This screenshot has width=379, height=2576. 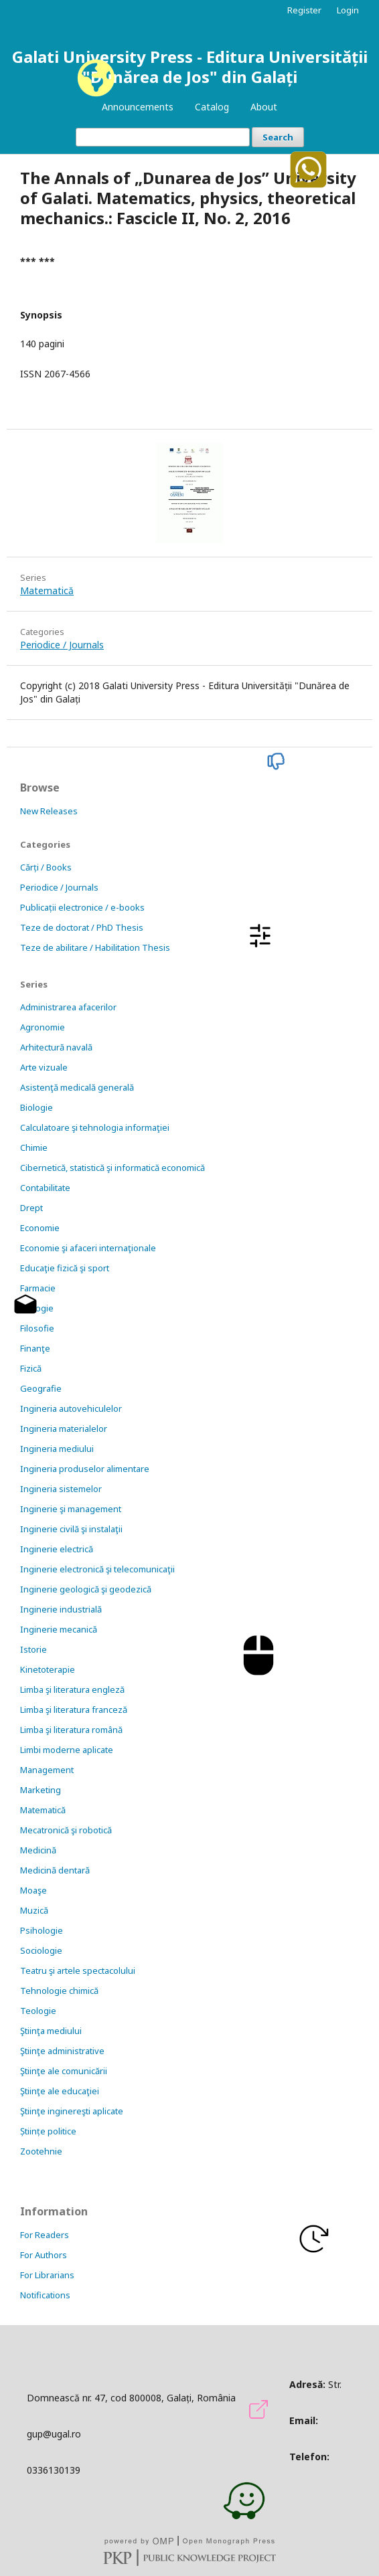 I want to click on restore to a previous version, so click(x=313, y=2239).